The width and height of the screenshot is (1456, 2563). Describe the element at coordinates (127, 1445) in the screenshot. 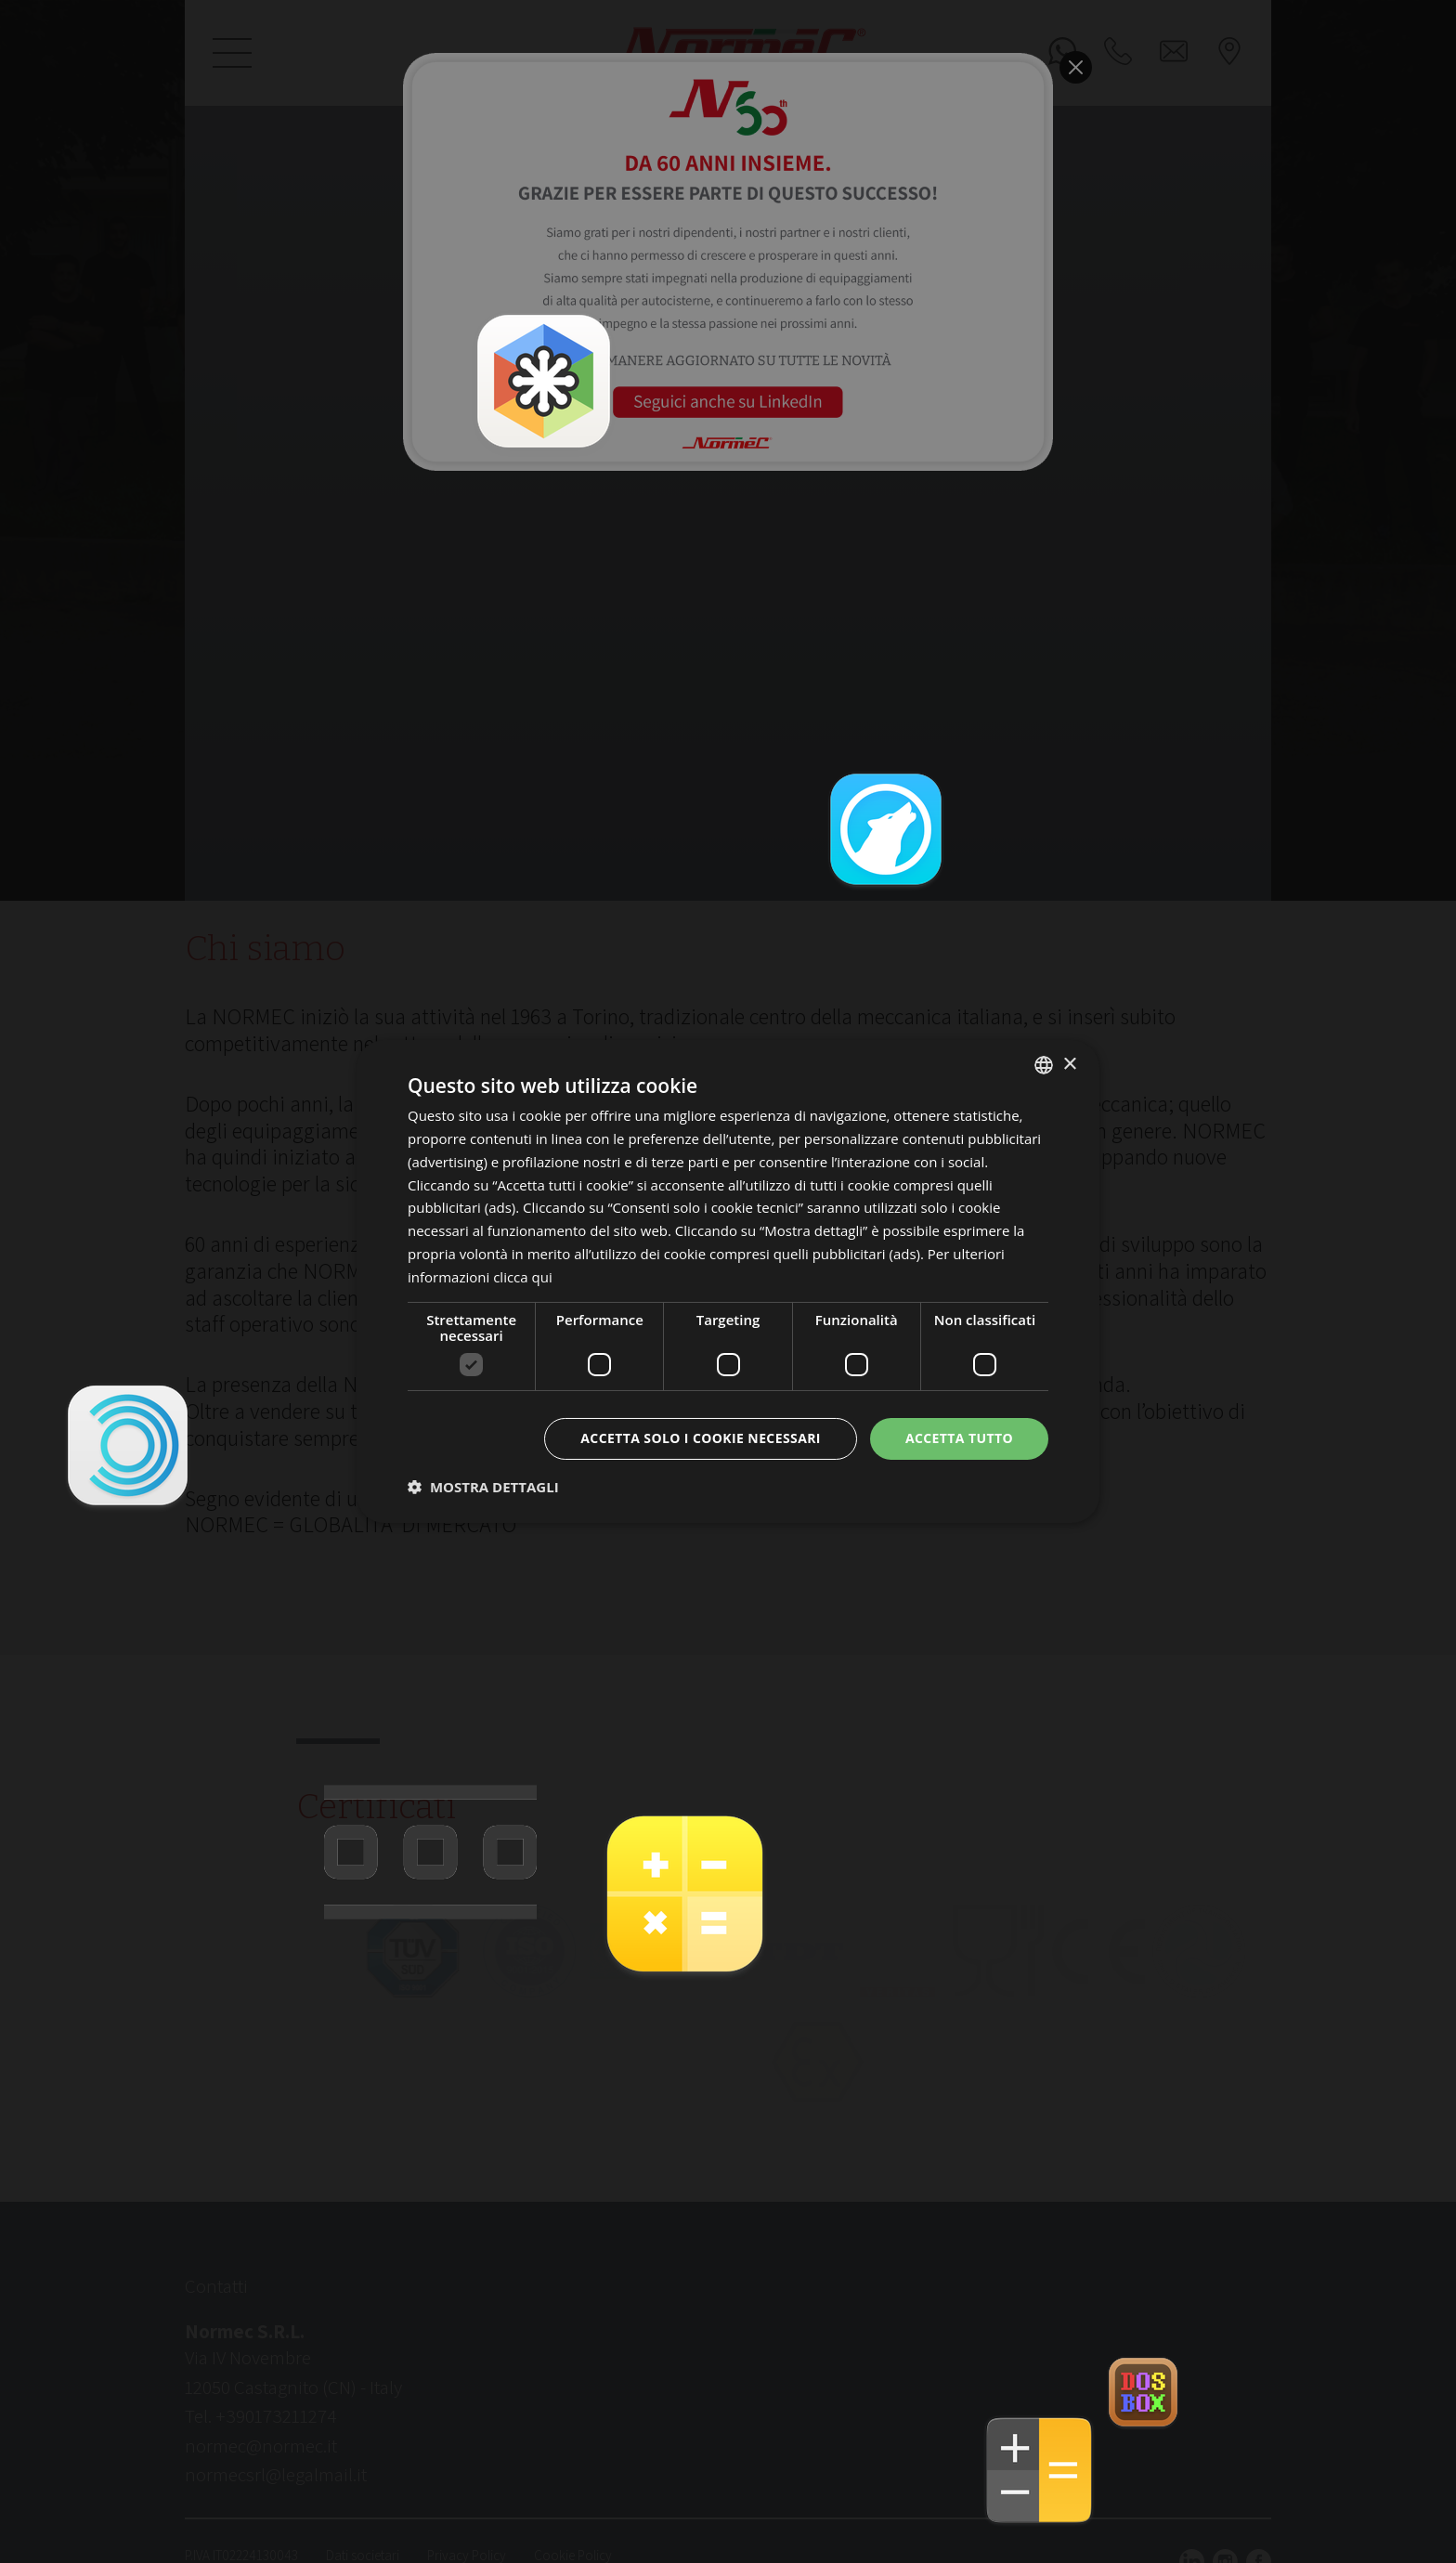

I see `open alvr virtual reality streaming app` at that location.